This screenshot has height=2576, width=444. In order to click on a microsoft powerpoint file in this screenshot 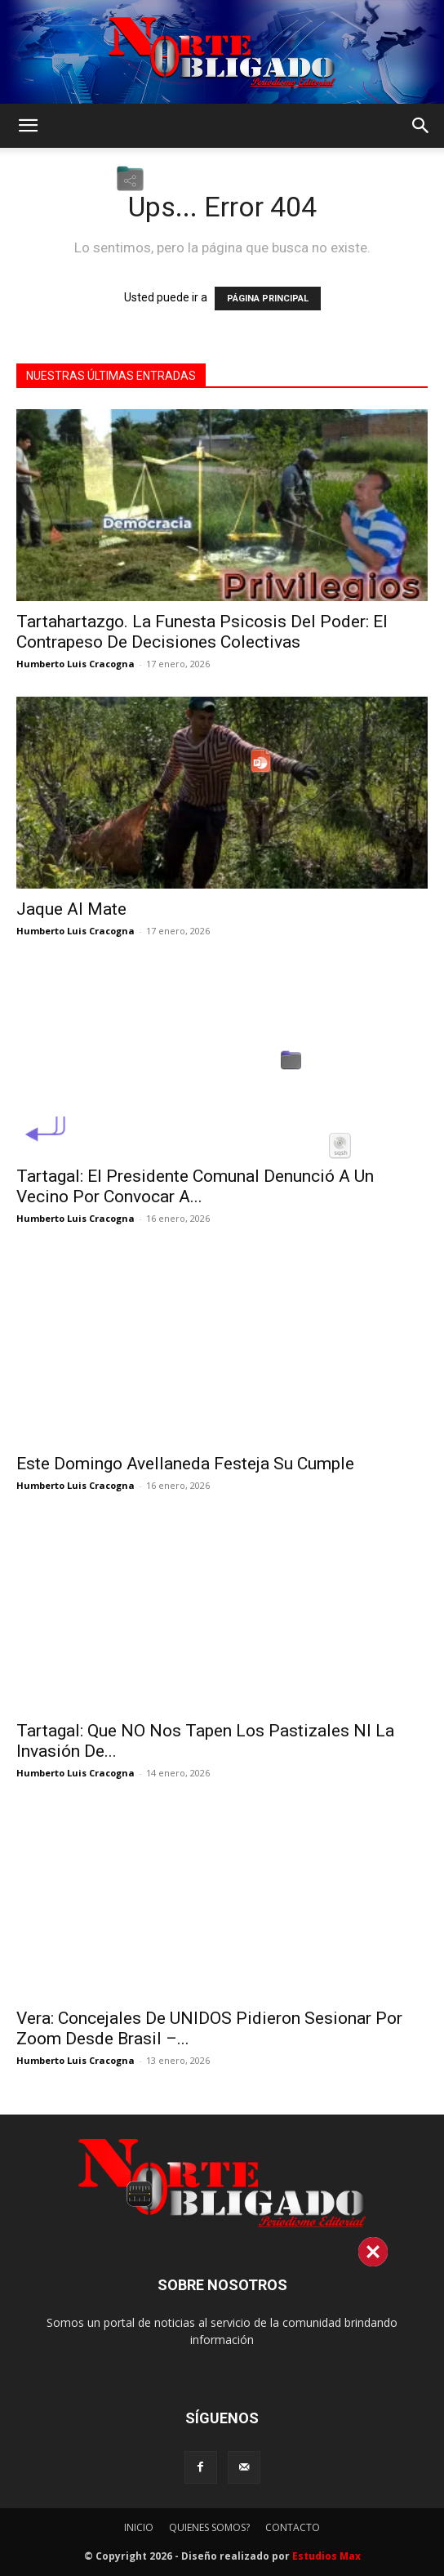, I will do `click(260, 760)`.